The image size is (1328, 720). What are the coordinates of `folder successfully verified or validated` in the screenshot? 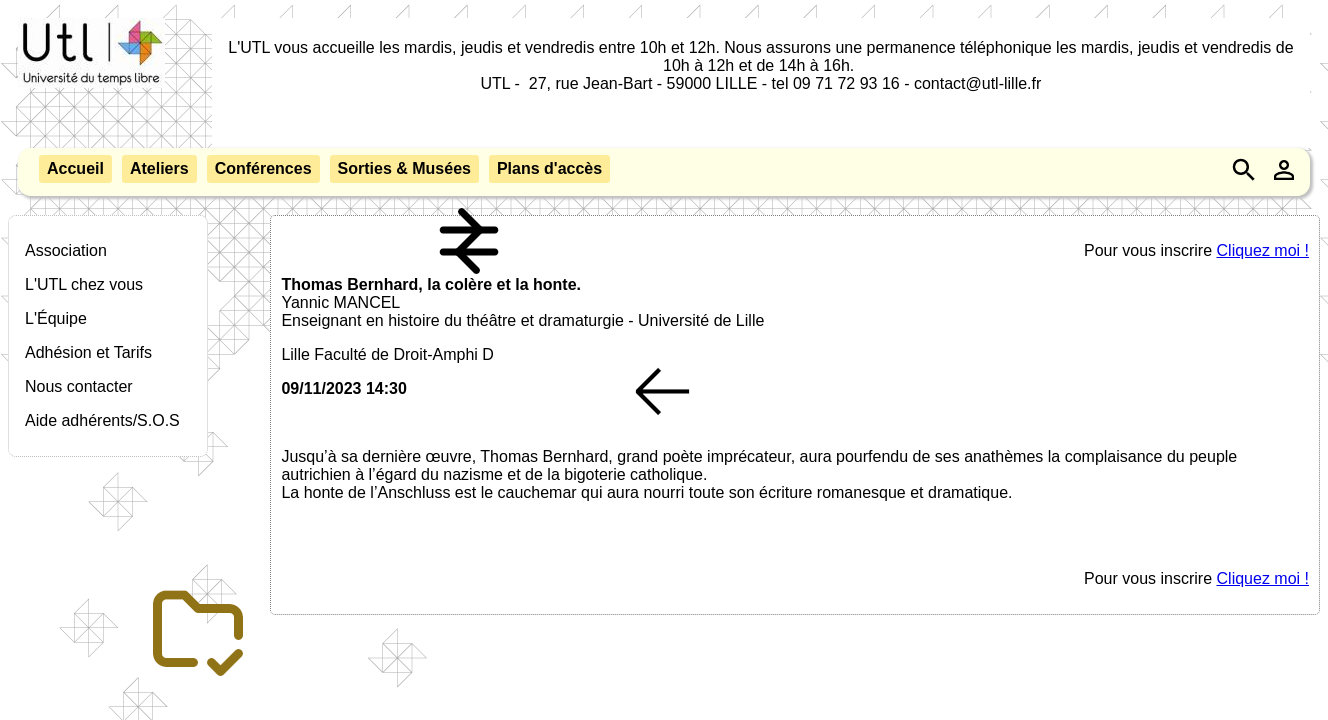 It's located at (198, 631).